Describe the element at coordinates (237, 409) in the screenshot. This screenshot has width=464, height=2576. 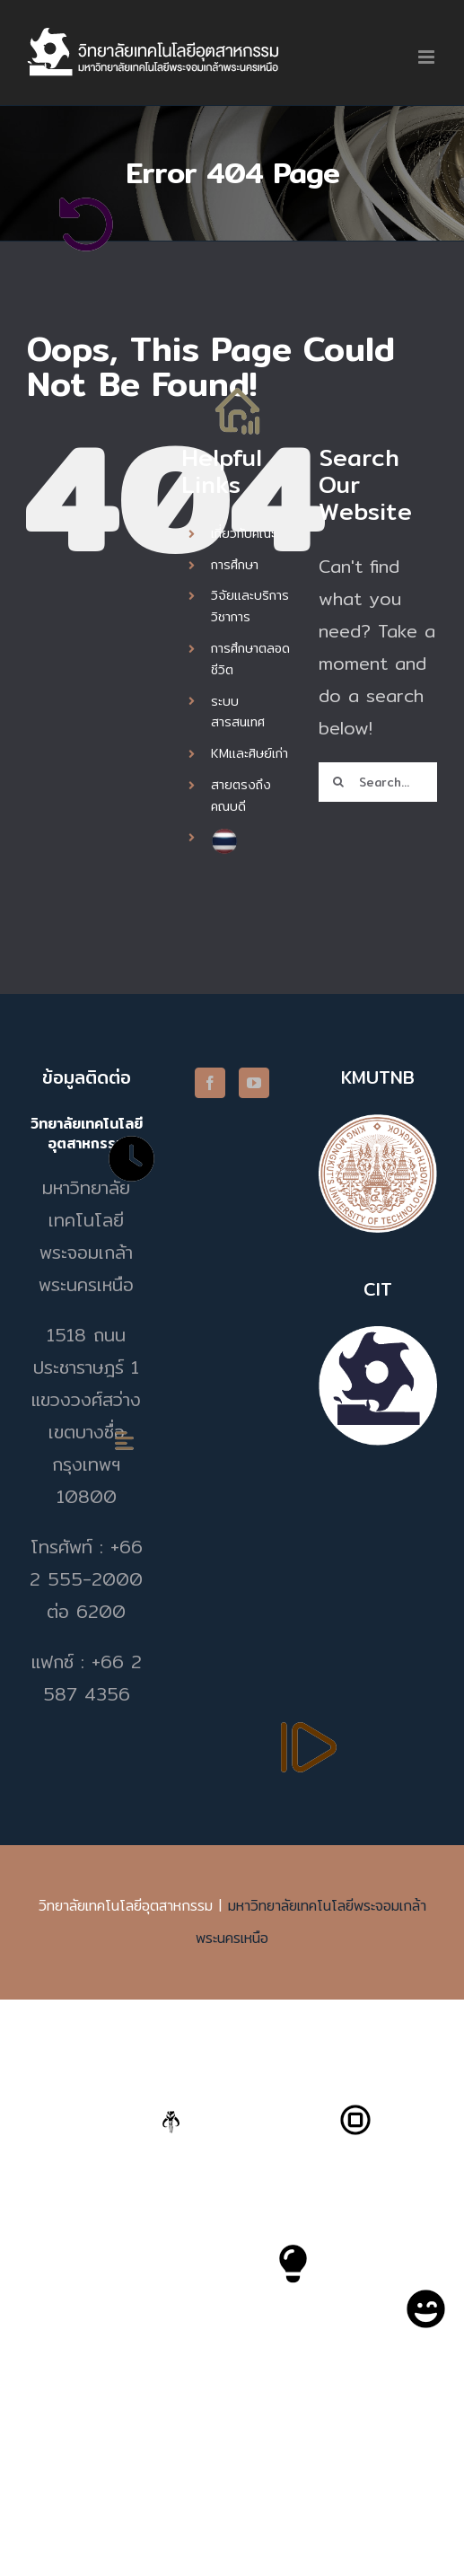
I see `smart home connectivity status` at that location.